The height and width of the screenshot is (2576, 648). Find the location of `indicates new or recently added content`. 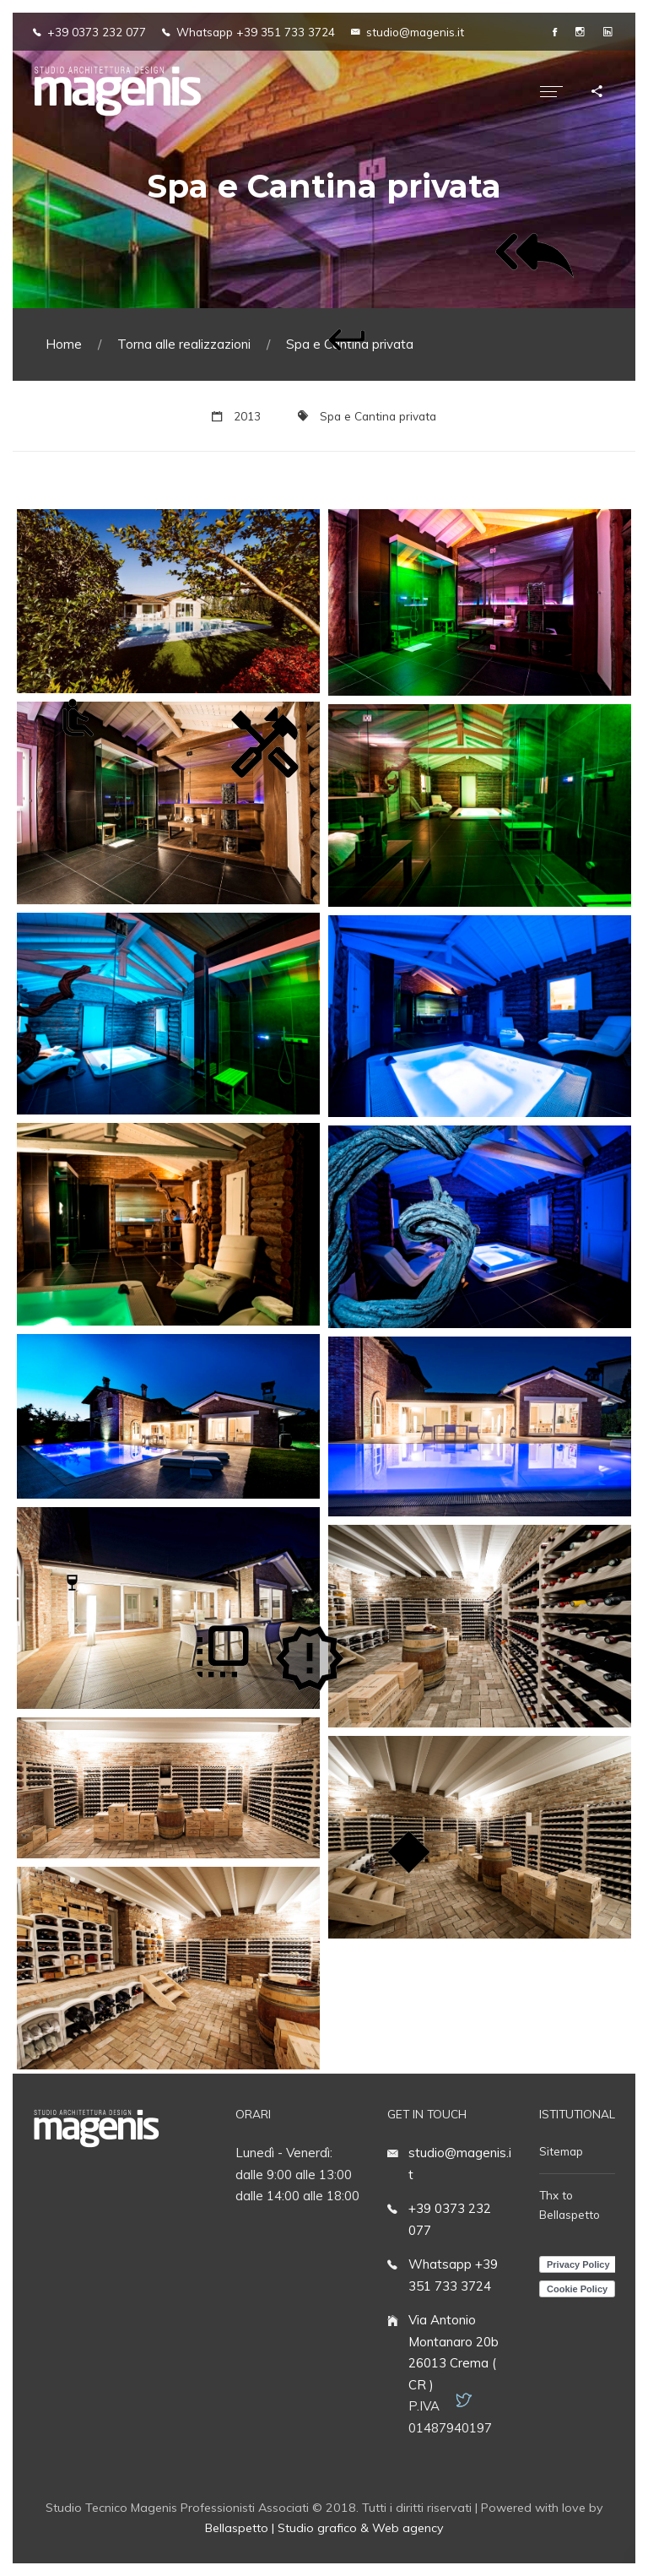

indicates new or recently added content is located at coordinates (310, 1658).